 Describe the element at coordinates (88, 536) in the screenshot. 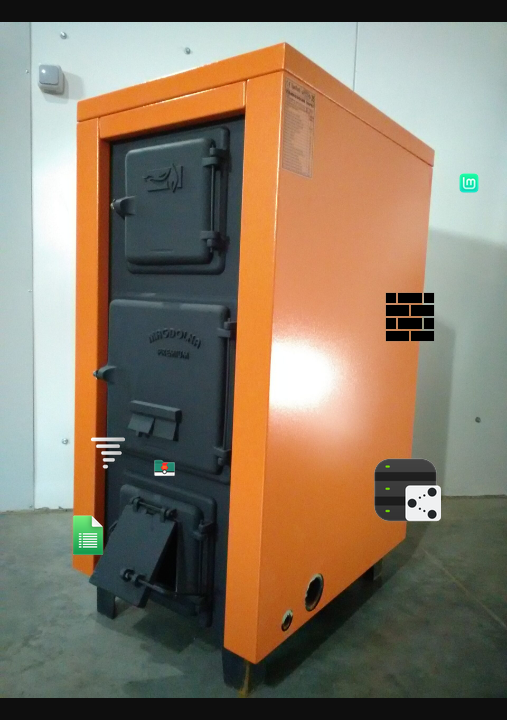

I see `google forms file or document` at that location.